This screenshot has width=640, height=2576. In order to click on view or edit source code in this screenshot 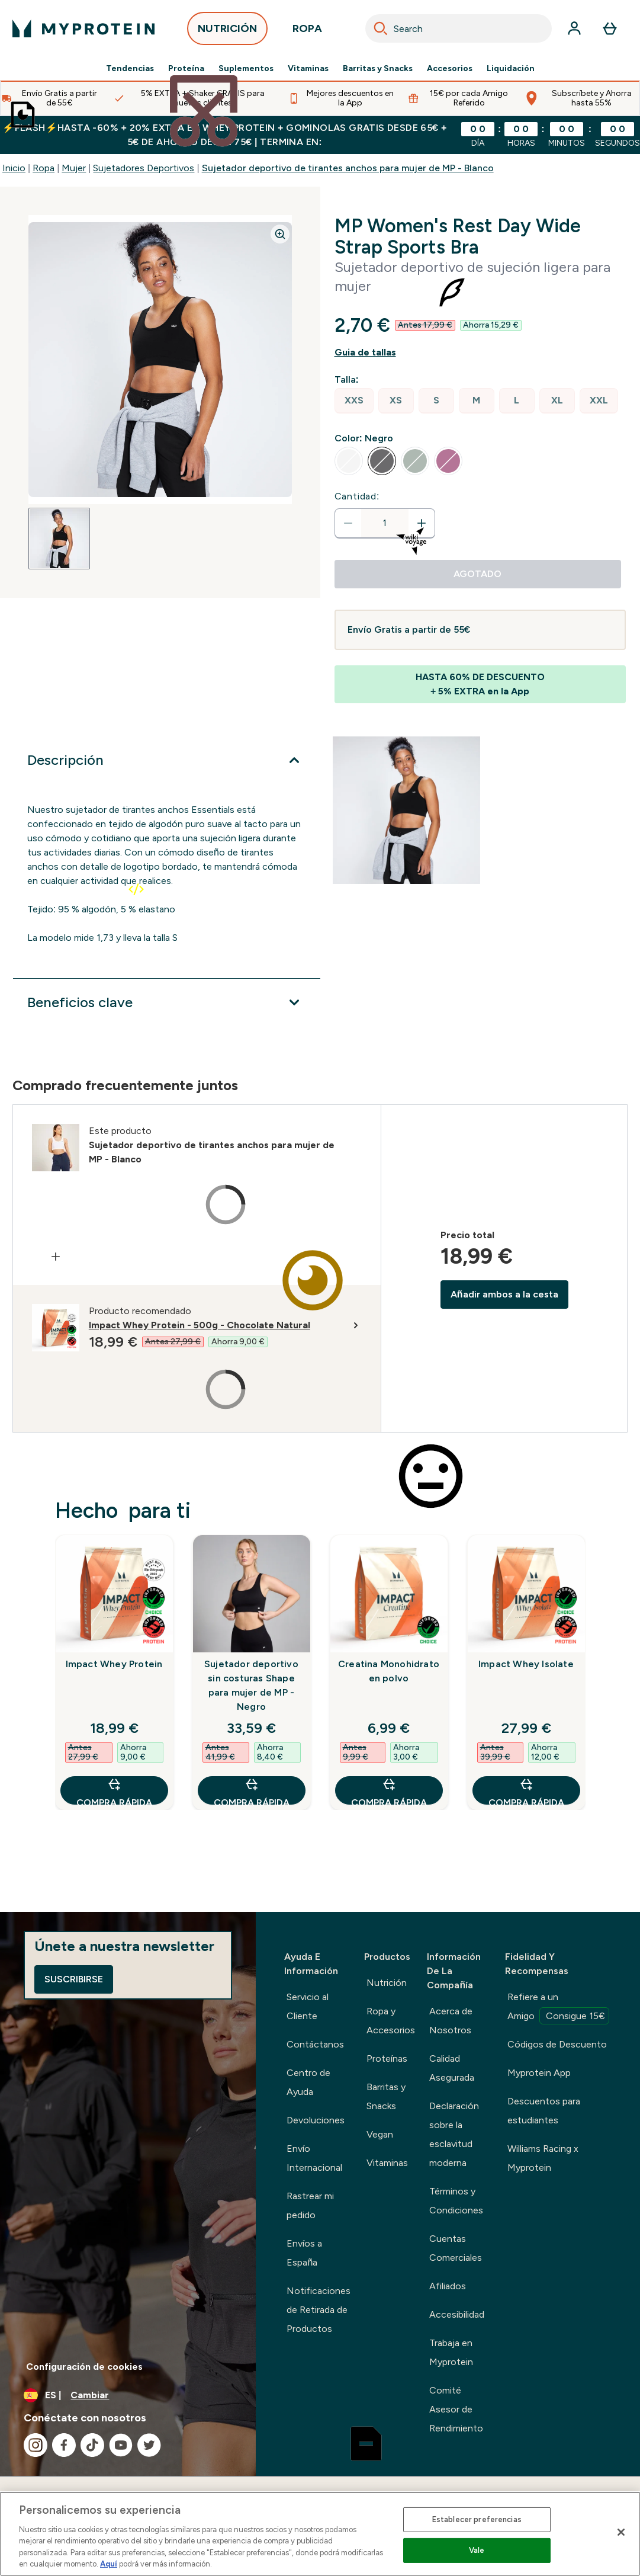, I will do `click(136, 889)`.